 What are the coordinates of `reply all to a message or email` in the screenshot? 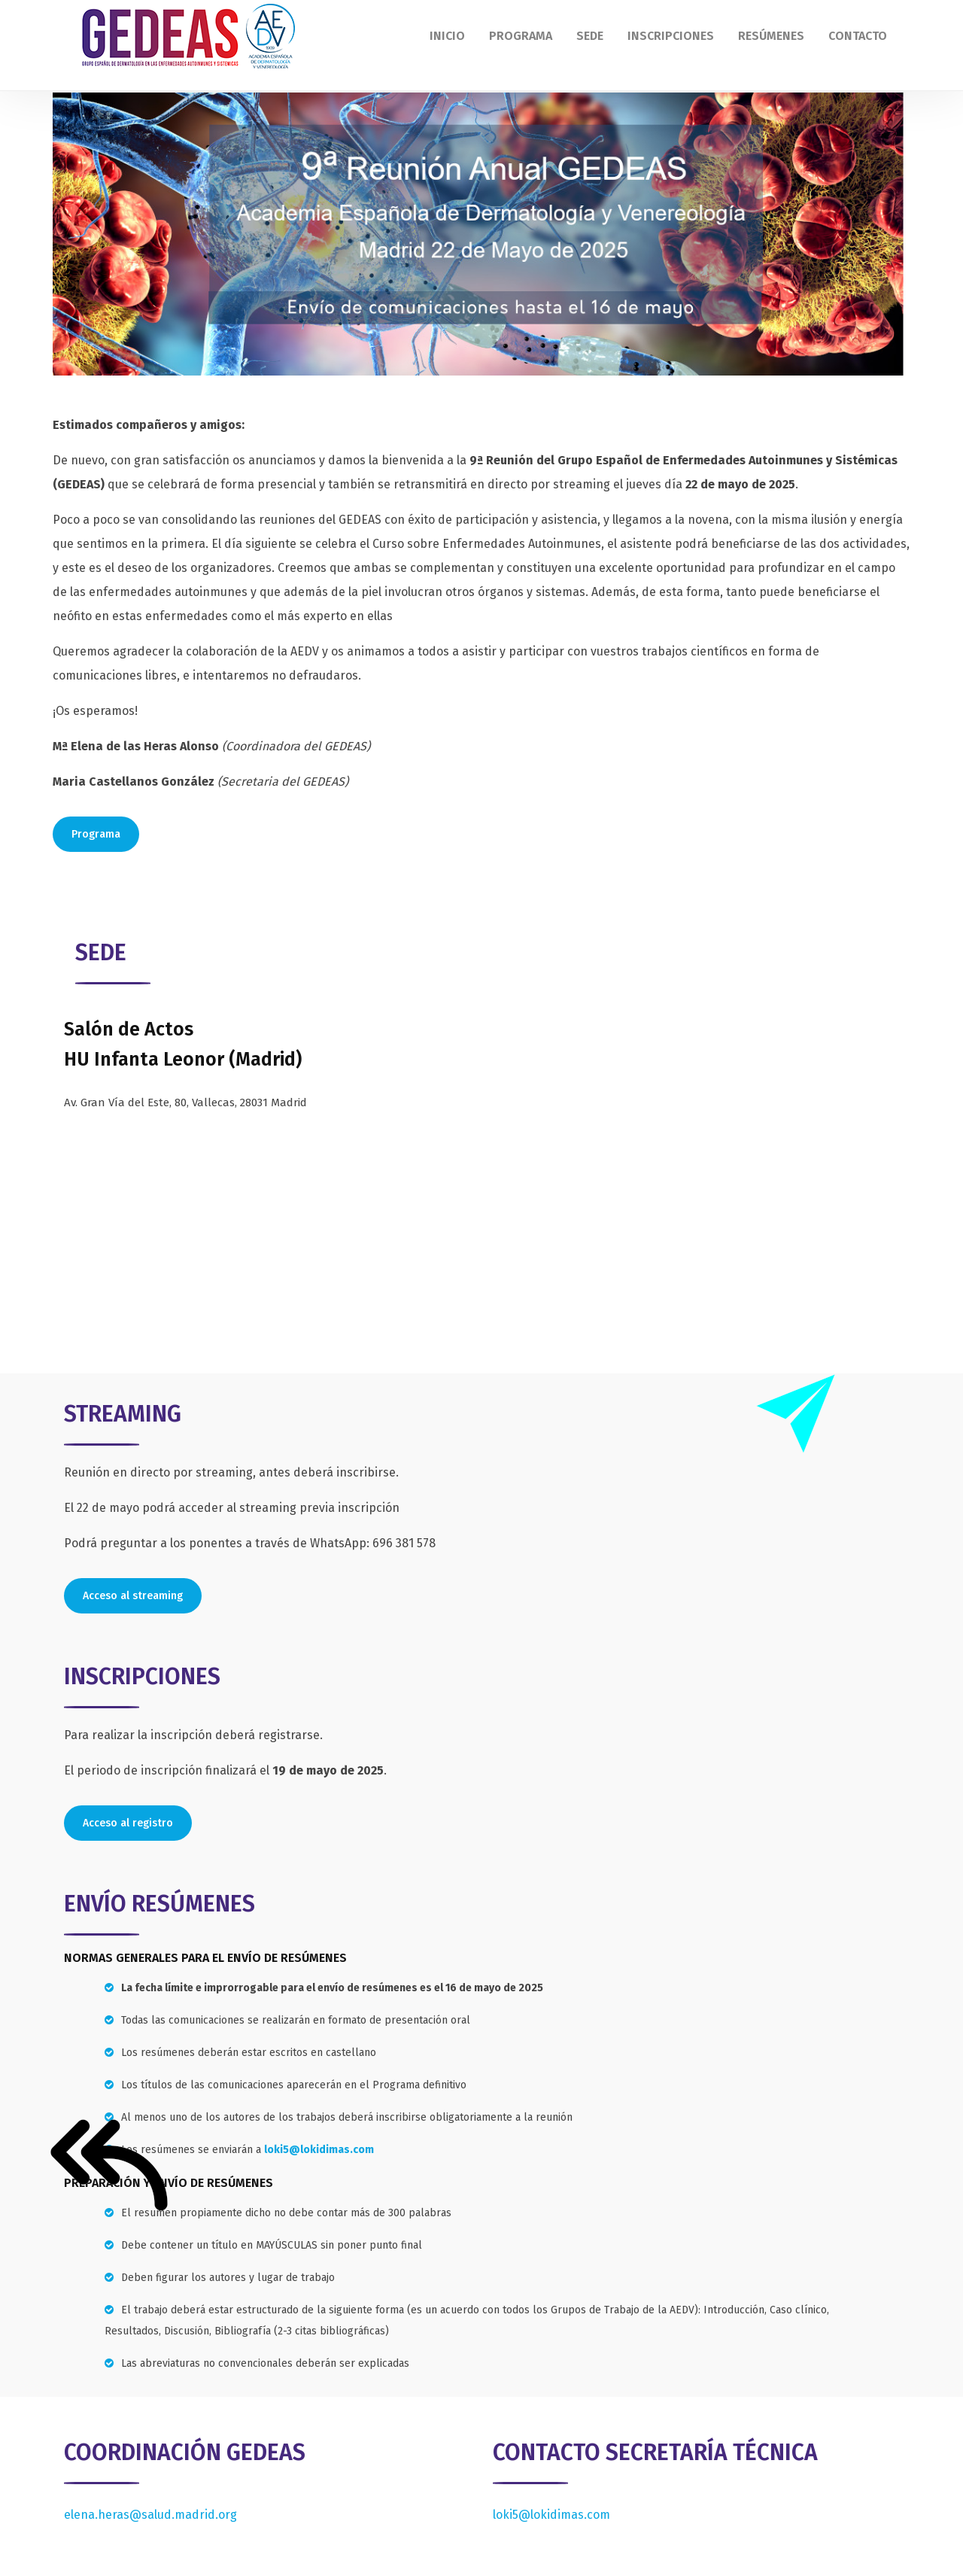 It's located at (109, 2165).